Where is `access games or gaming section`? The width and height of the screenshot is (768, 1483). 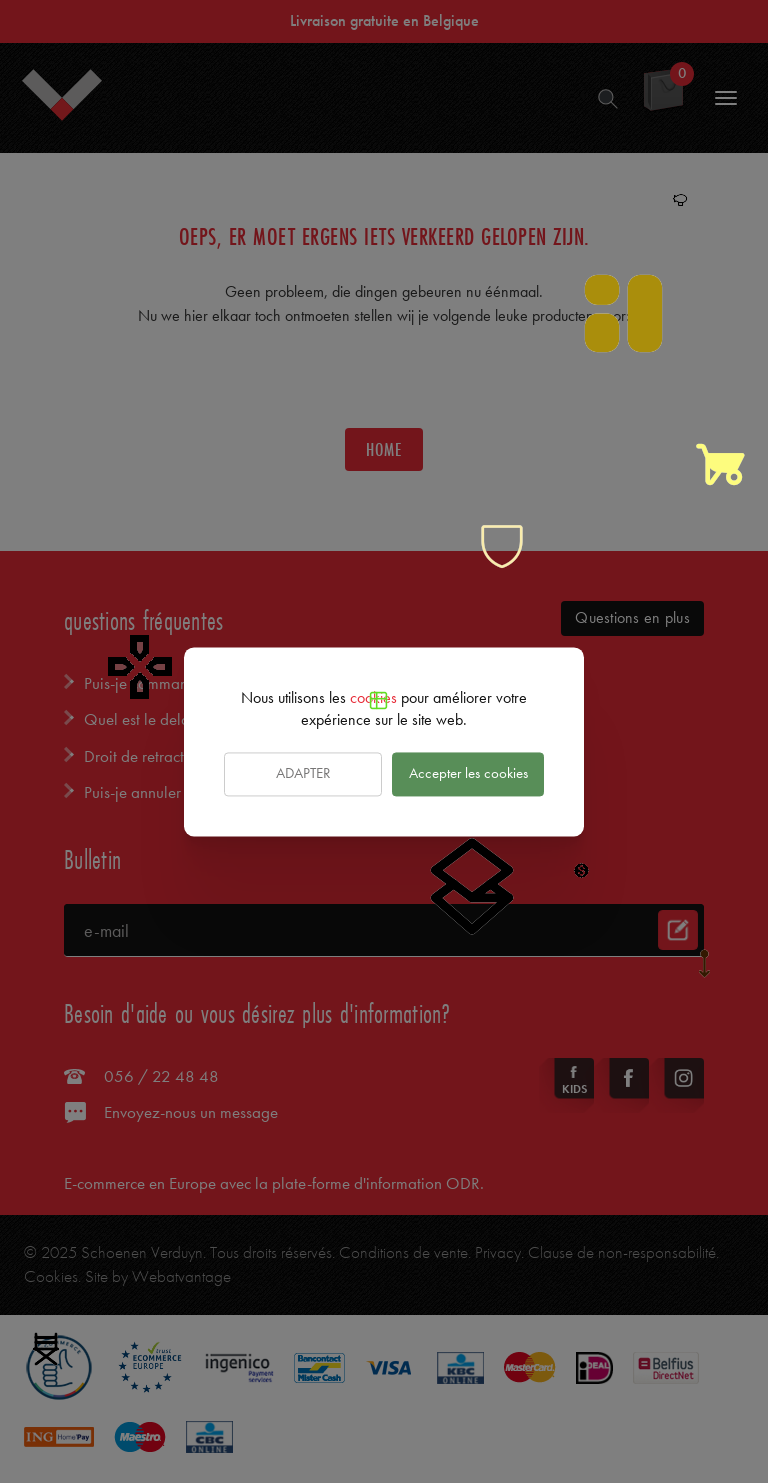 access games or gaming section is located at coordinates (140, 667).